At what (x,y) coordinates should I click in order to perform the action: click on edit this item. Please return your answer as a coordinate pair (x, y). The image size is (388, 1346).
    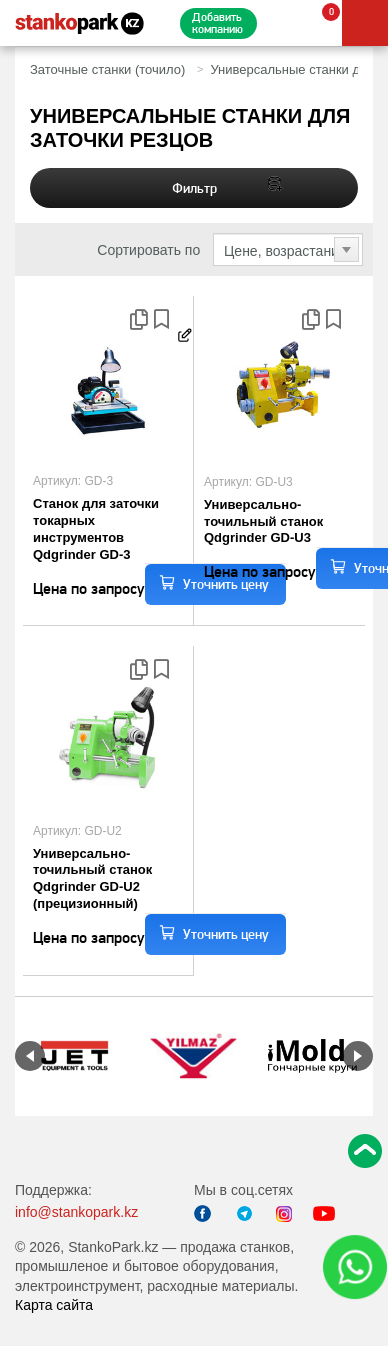
    Looking at the image, I should click on (184, 335).